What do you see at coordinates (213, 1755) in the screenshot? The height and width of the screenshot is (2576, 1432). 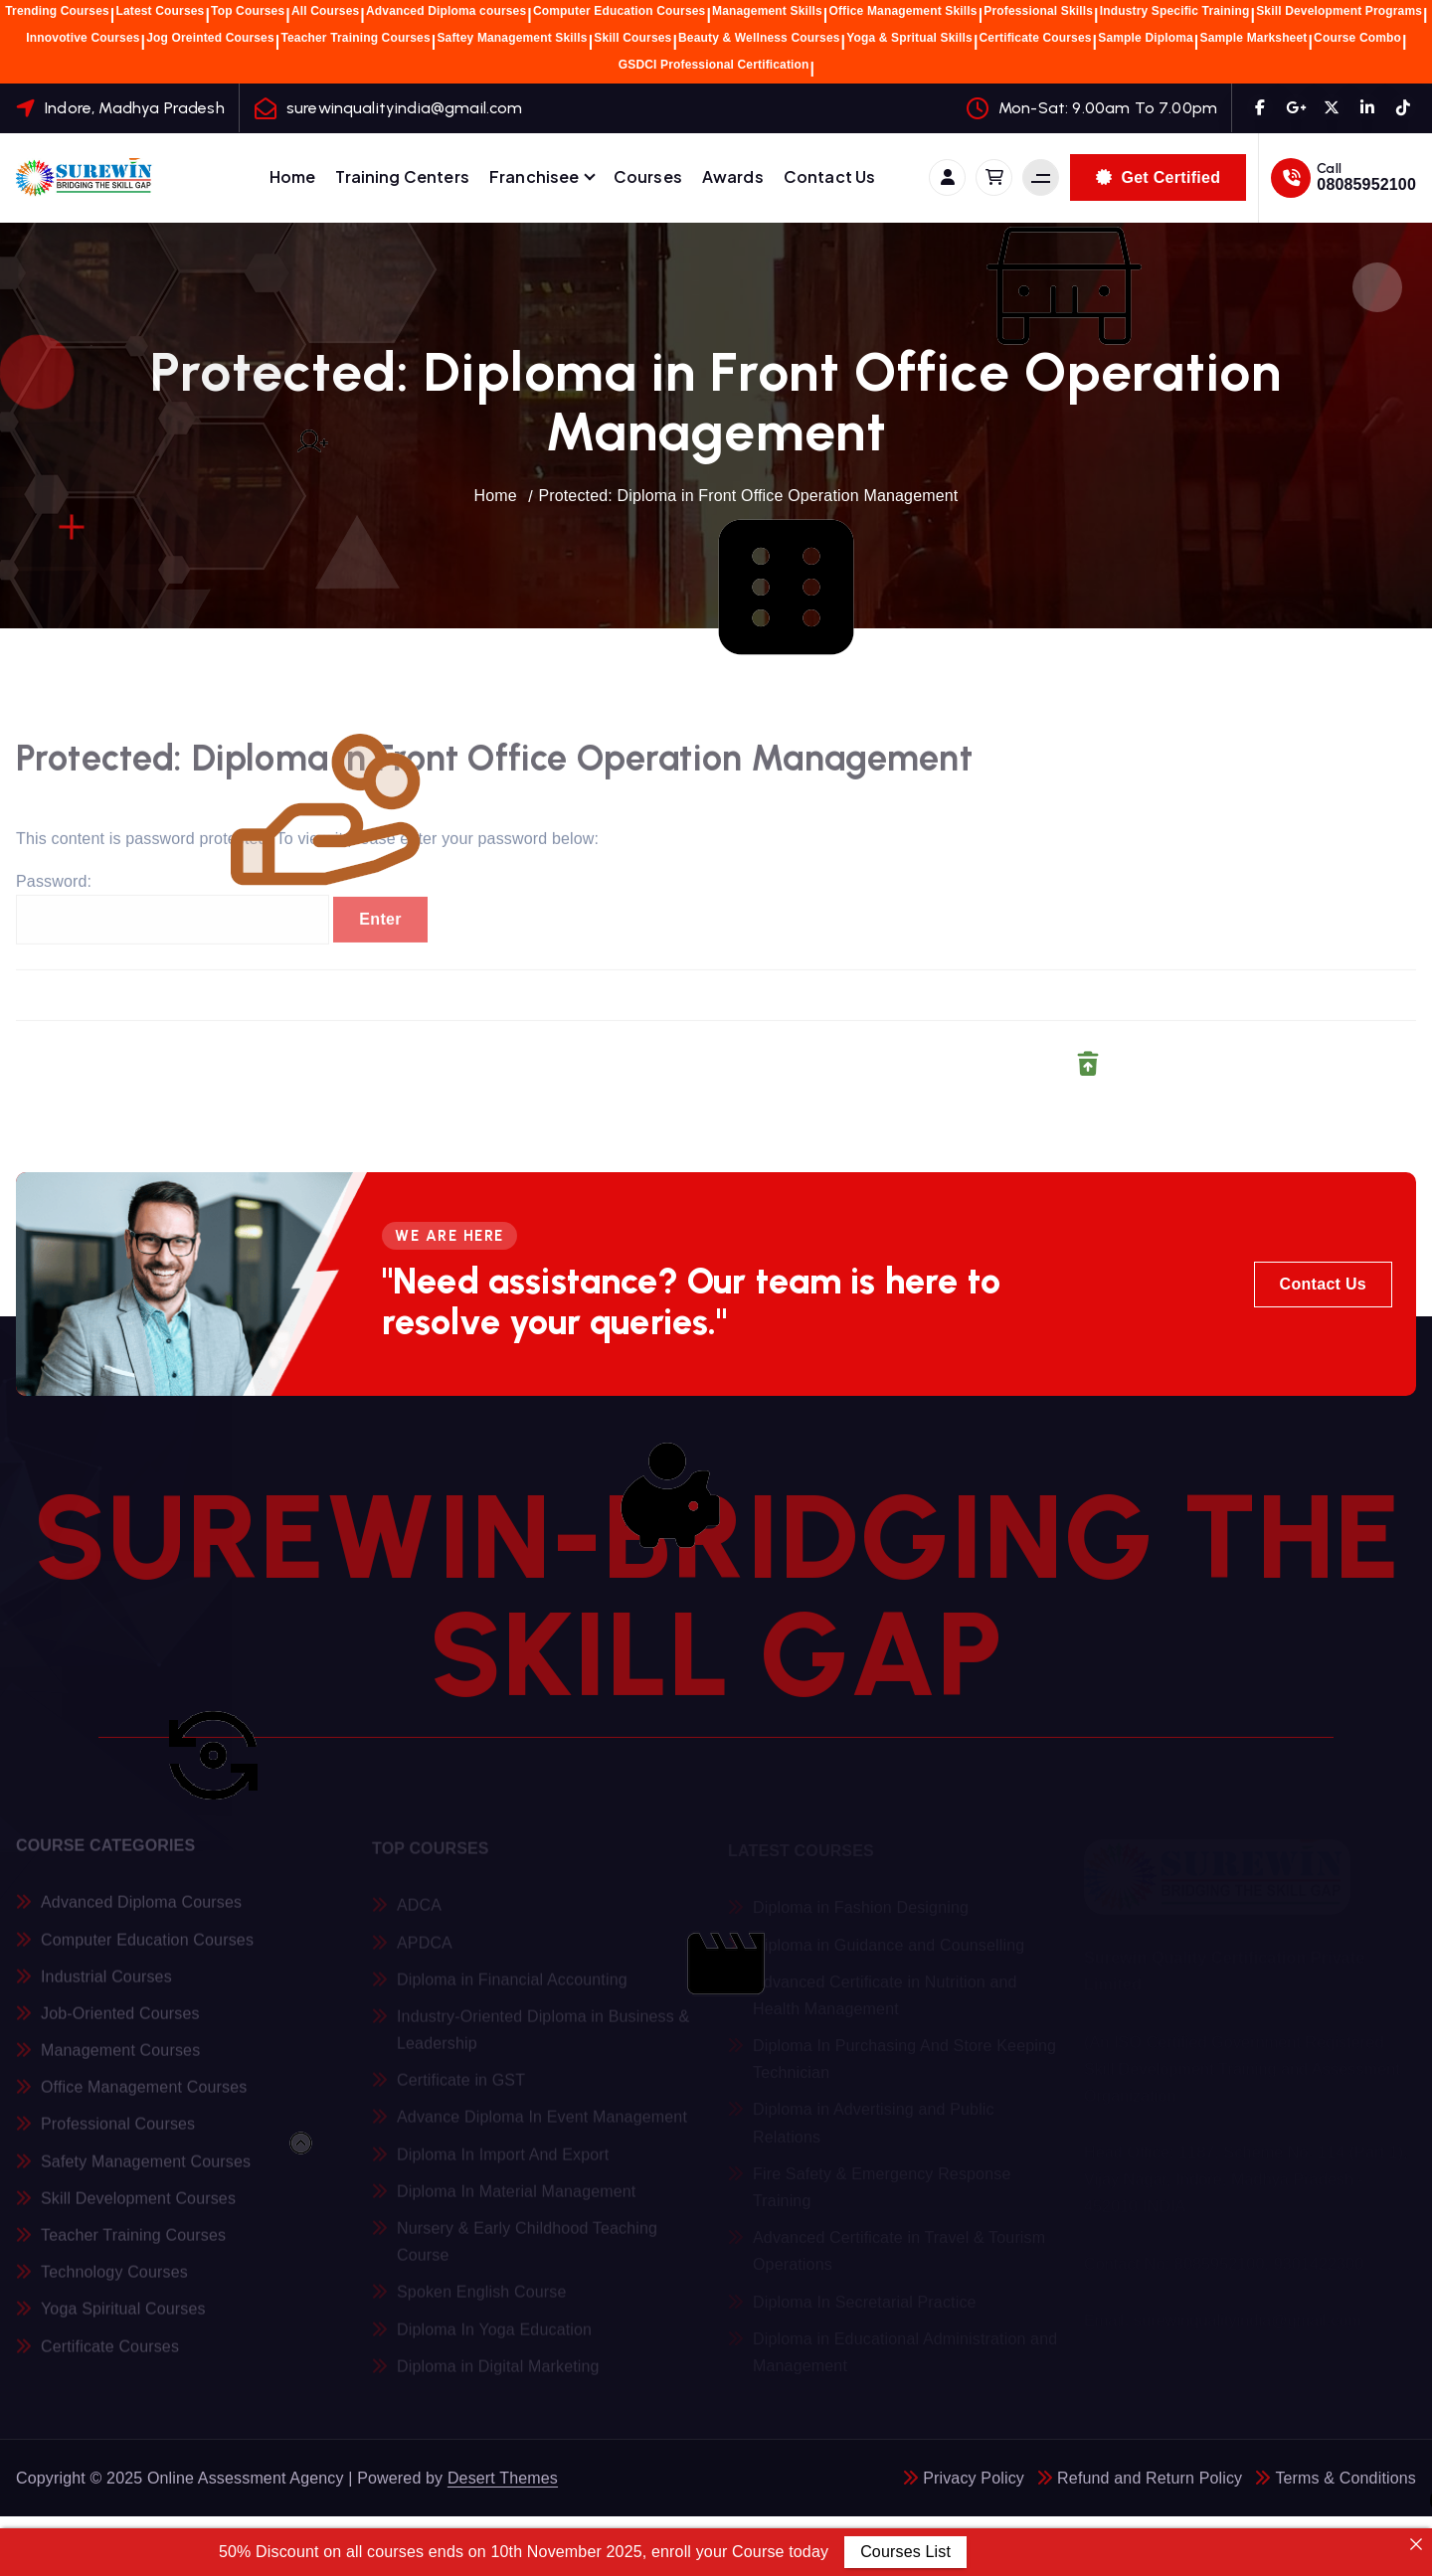 I see `switch between front and rear camera` at bounding box center [213, 1755].